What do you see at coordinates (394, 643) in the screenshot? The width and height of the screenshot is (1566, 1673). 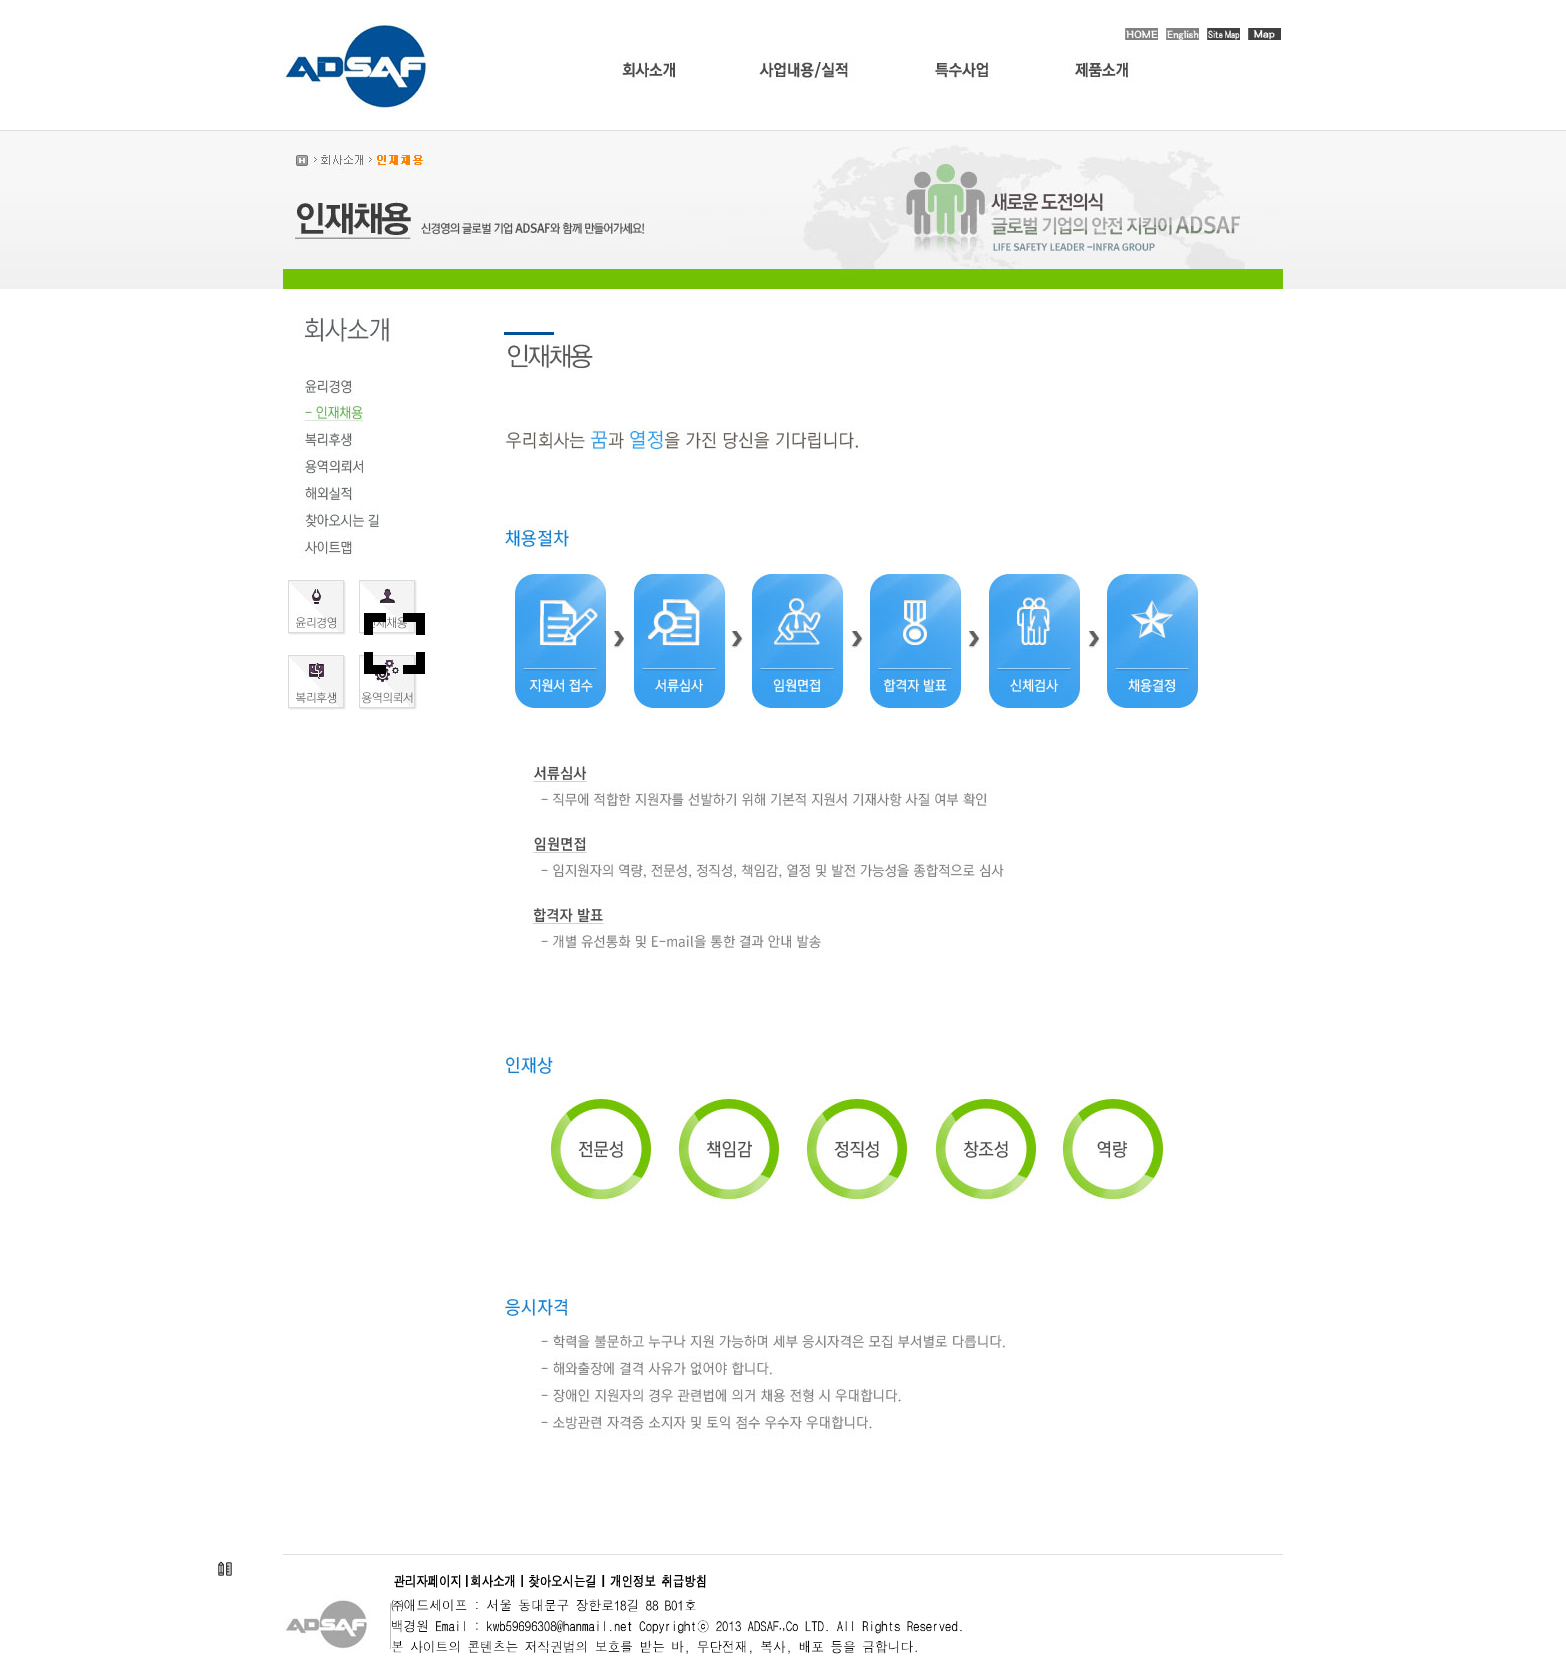 I see `expand to fullscreen mode` at bounding box center [394, 643].